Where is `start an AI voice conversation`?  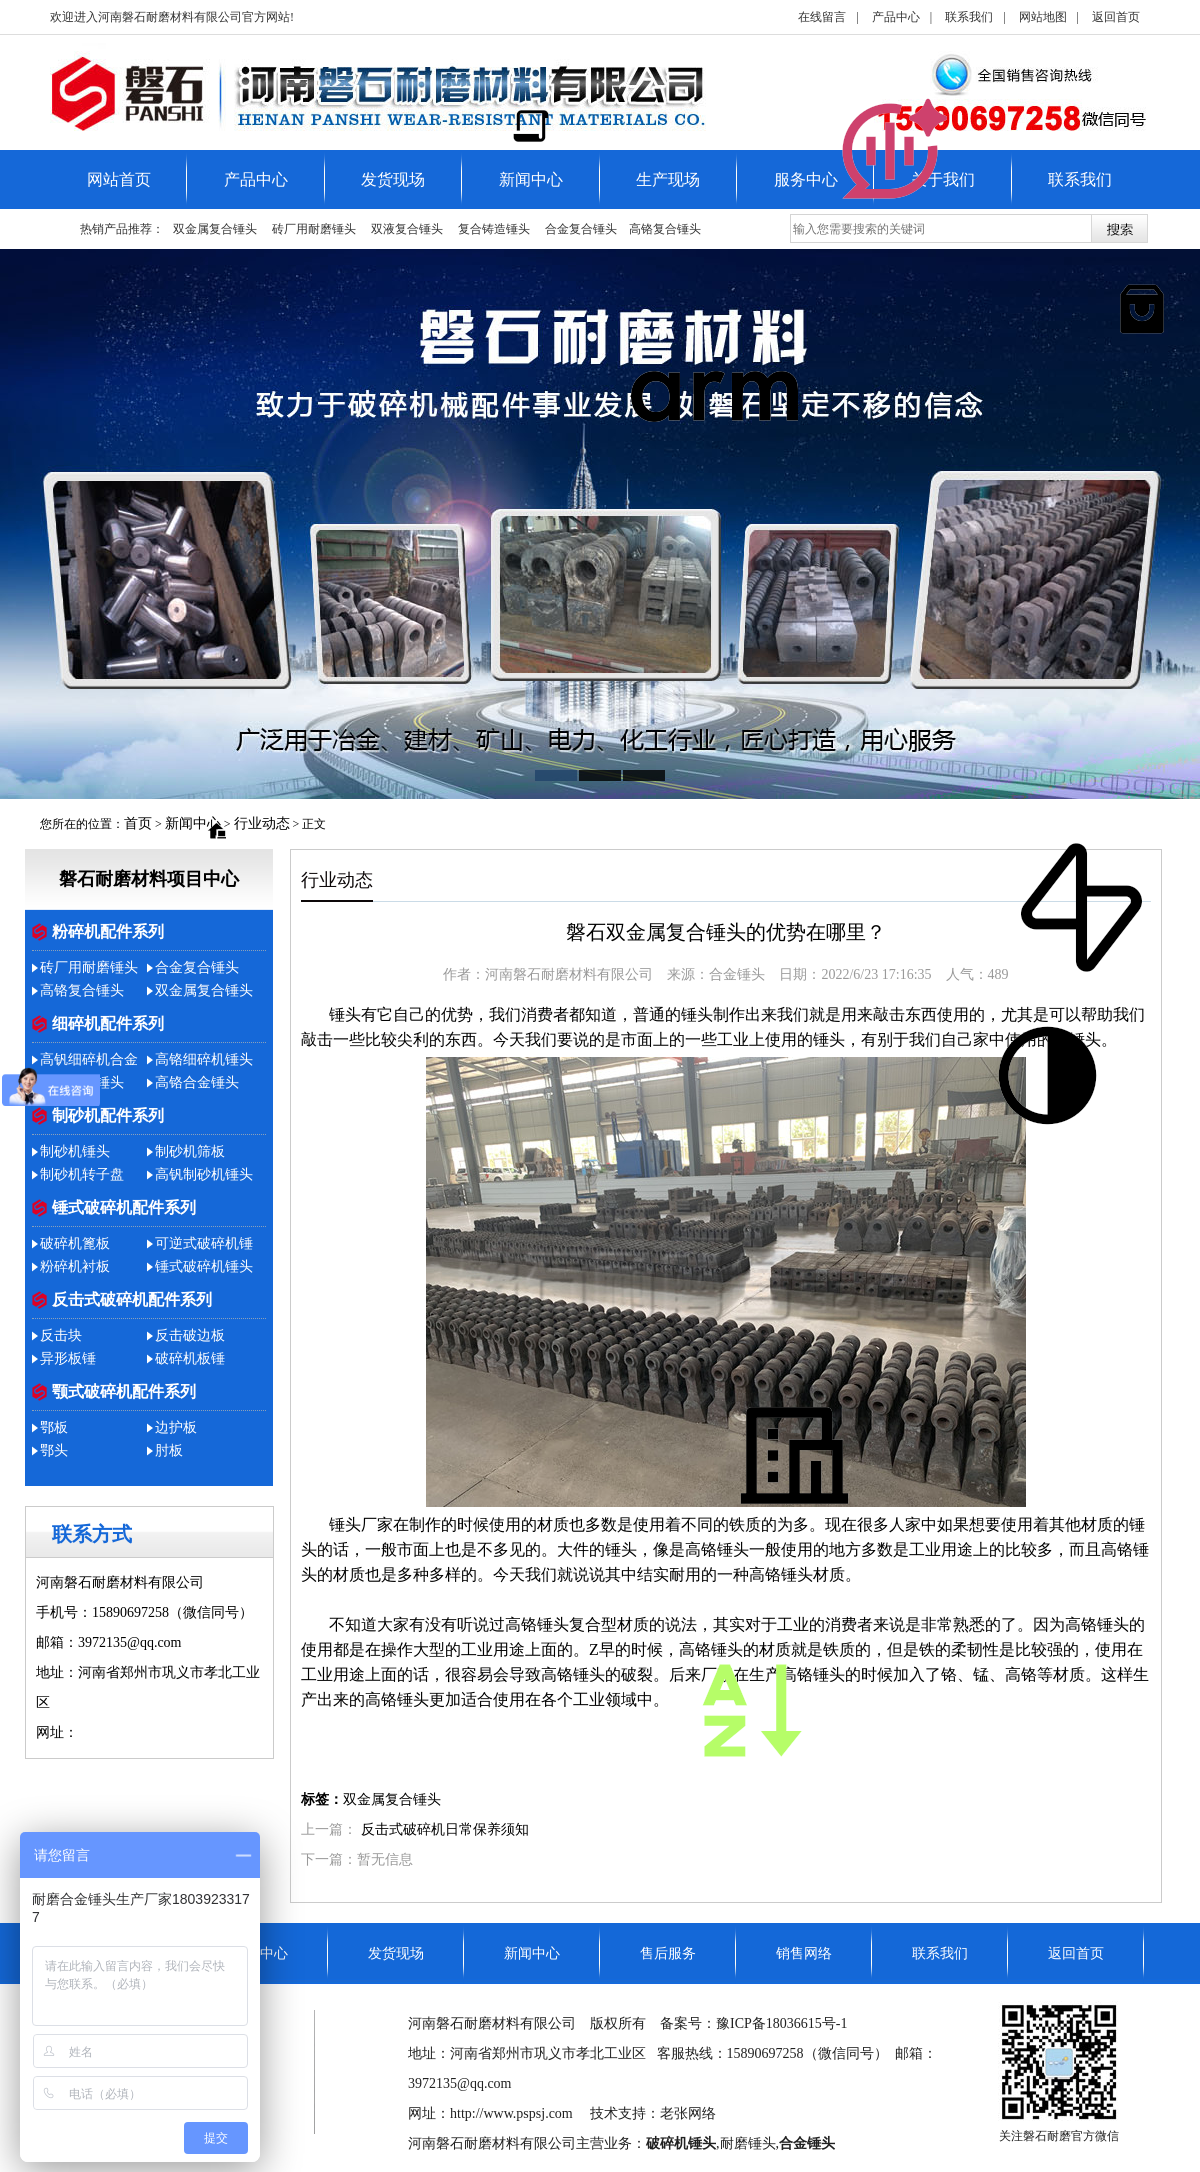 start an AI voice conversation is located at coordinates (890, 151).